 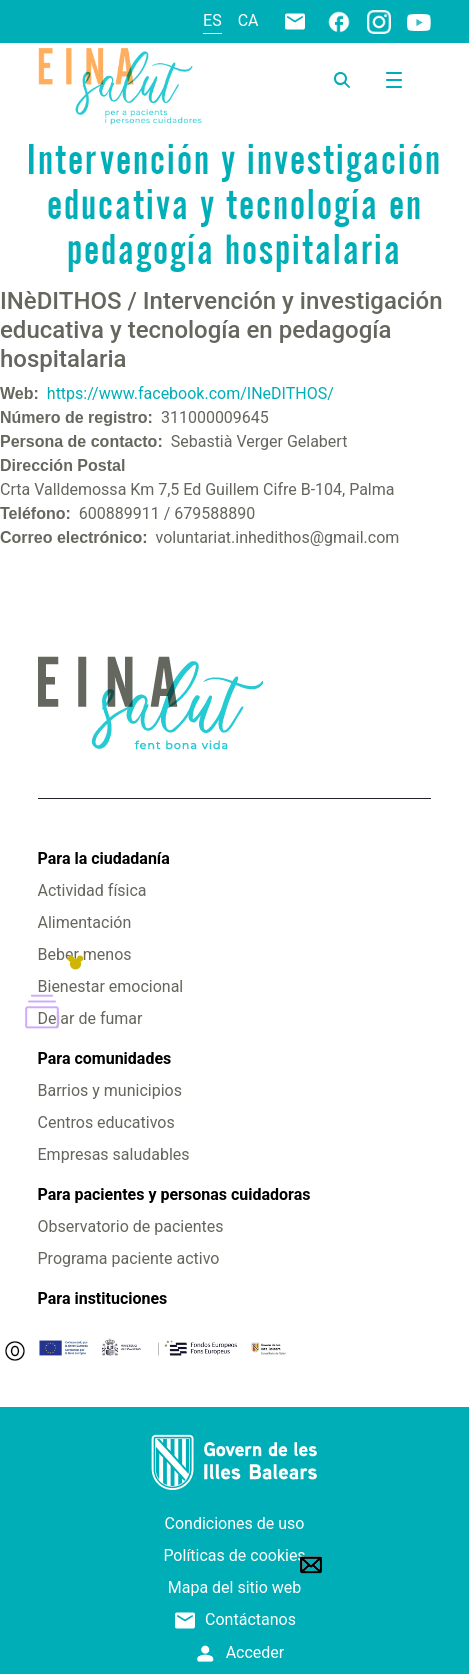 What do you see at coordinates (15, 1351) in the screenshot?
I see `indicates zero items or notifications` at bounding box center [15, 1351].